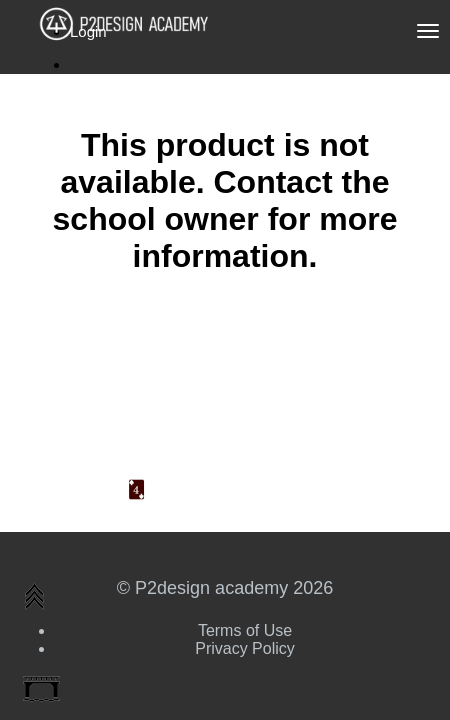 This screenshot has height=720, width=450. I want to click on indicates sergeant rank or military status, so click(34, 596).